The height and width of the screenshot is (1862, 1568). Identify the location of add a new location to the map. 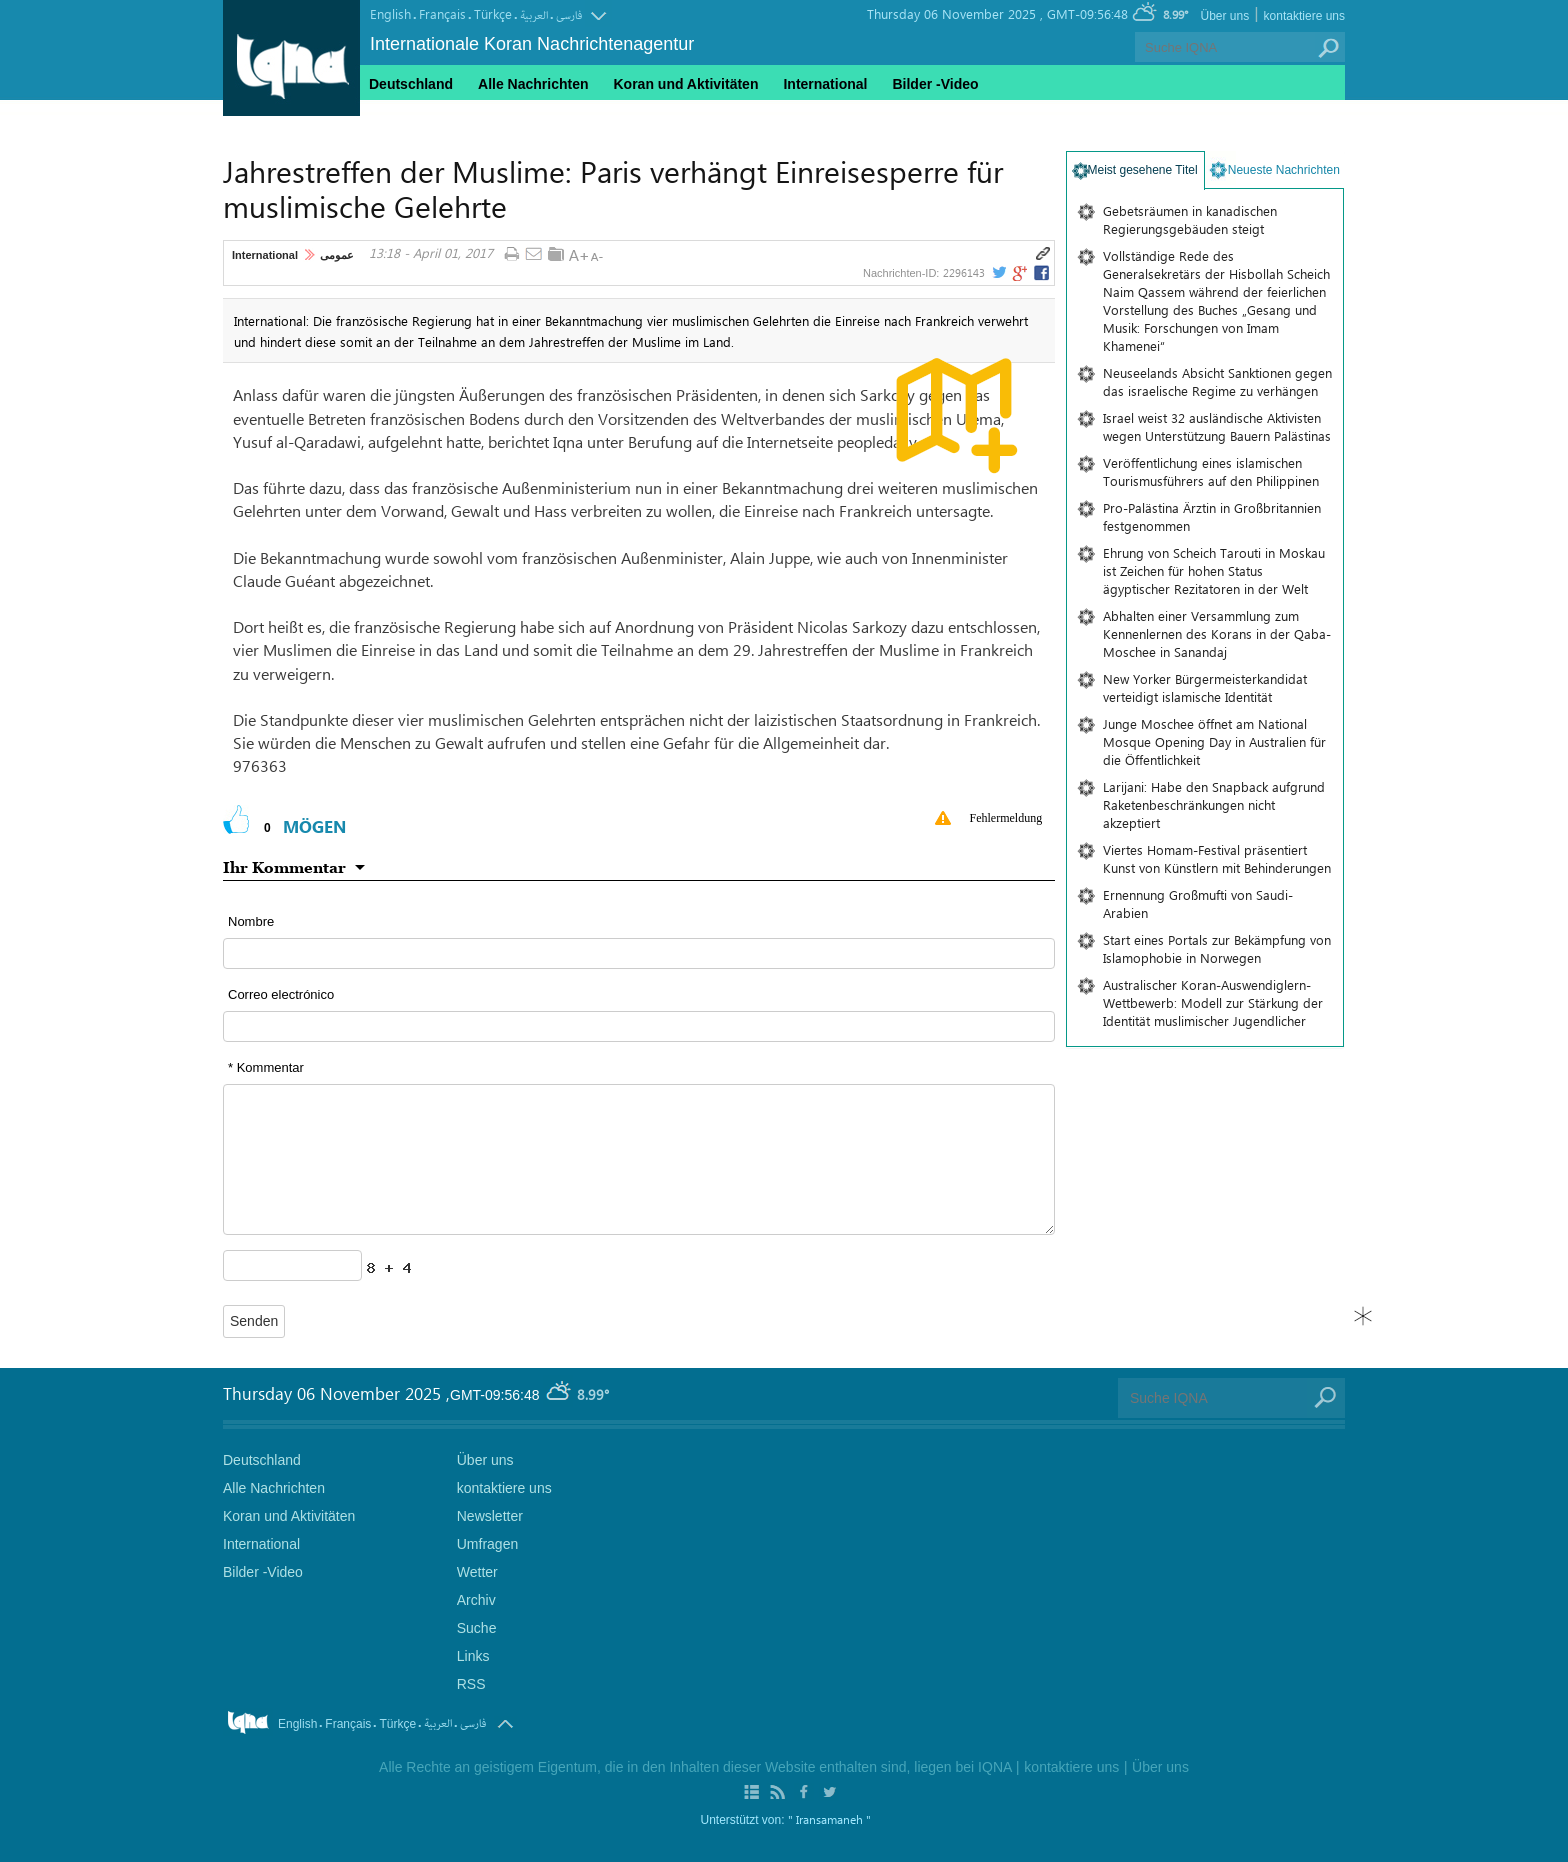
(954, 410).